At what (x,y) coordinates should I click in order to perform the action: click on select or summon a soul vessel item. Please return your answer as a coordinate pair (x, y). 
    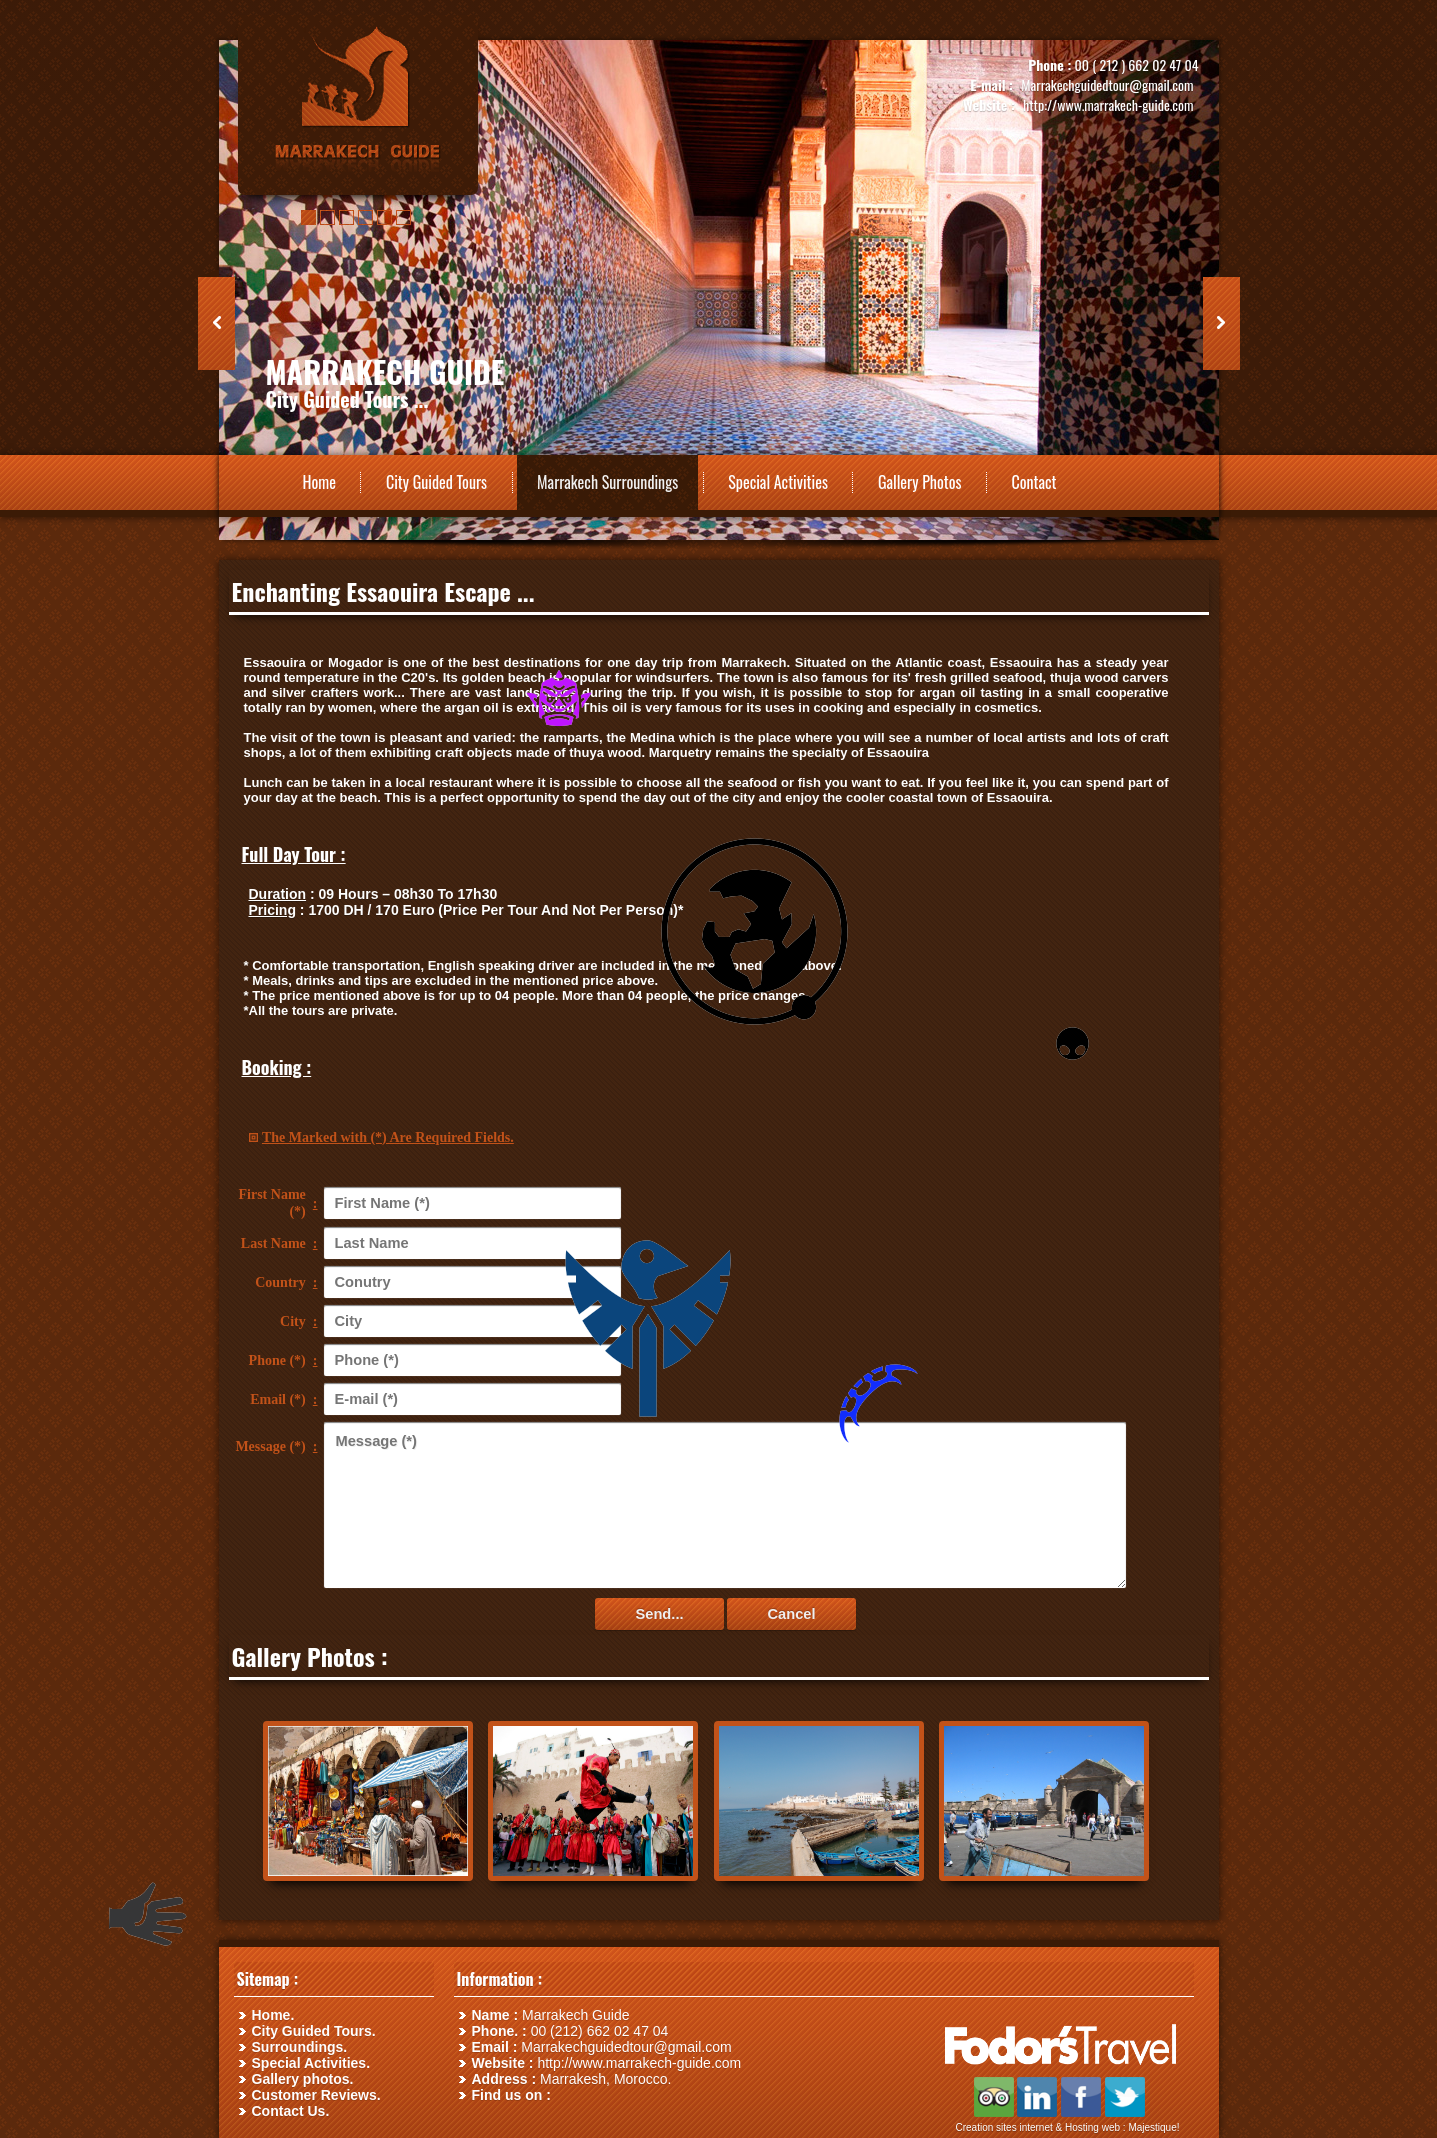
    Looking at the image, I should click on (1072, 1043).